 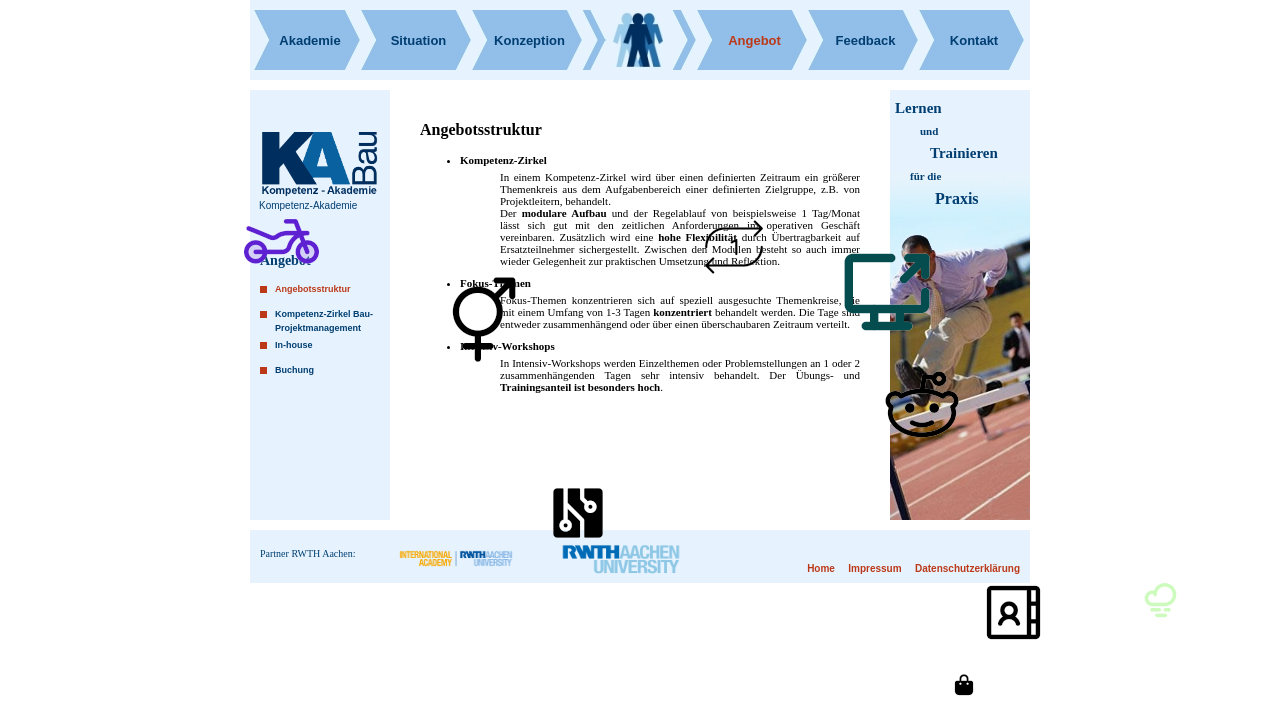 I want to click on select motorcycle as vehicle type, so click(x=281, y=242).